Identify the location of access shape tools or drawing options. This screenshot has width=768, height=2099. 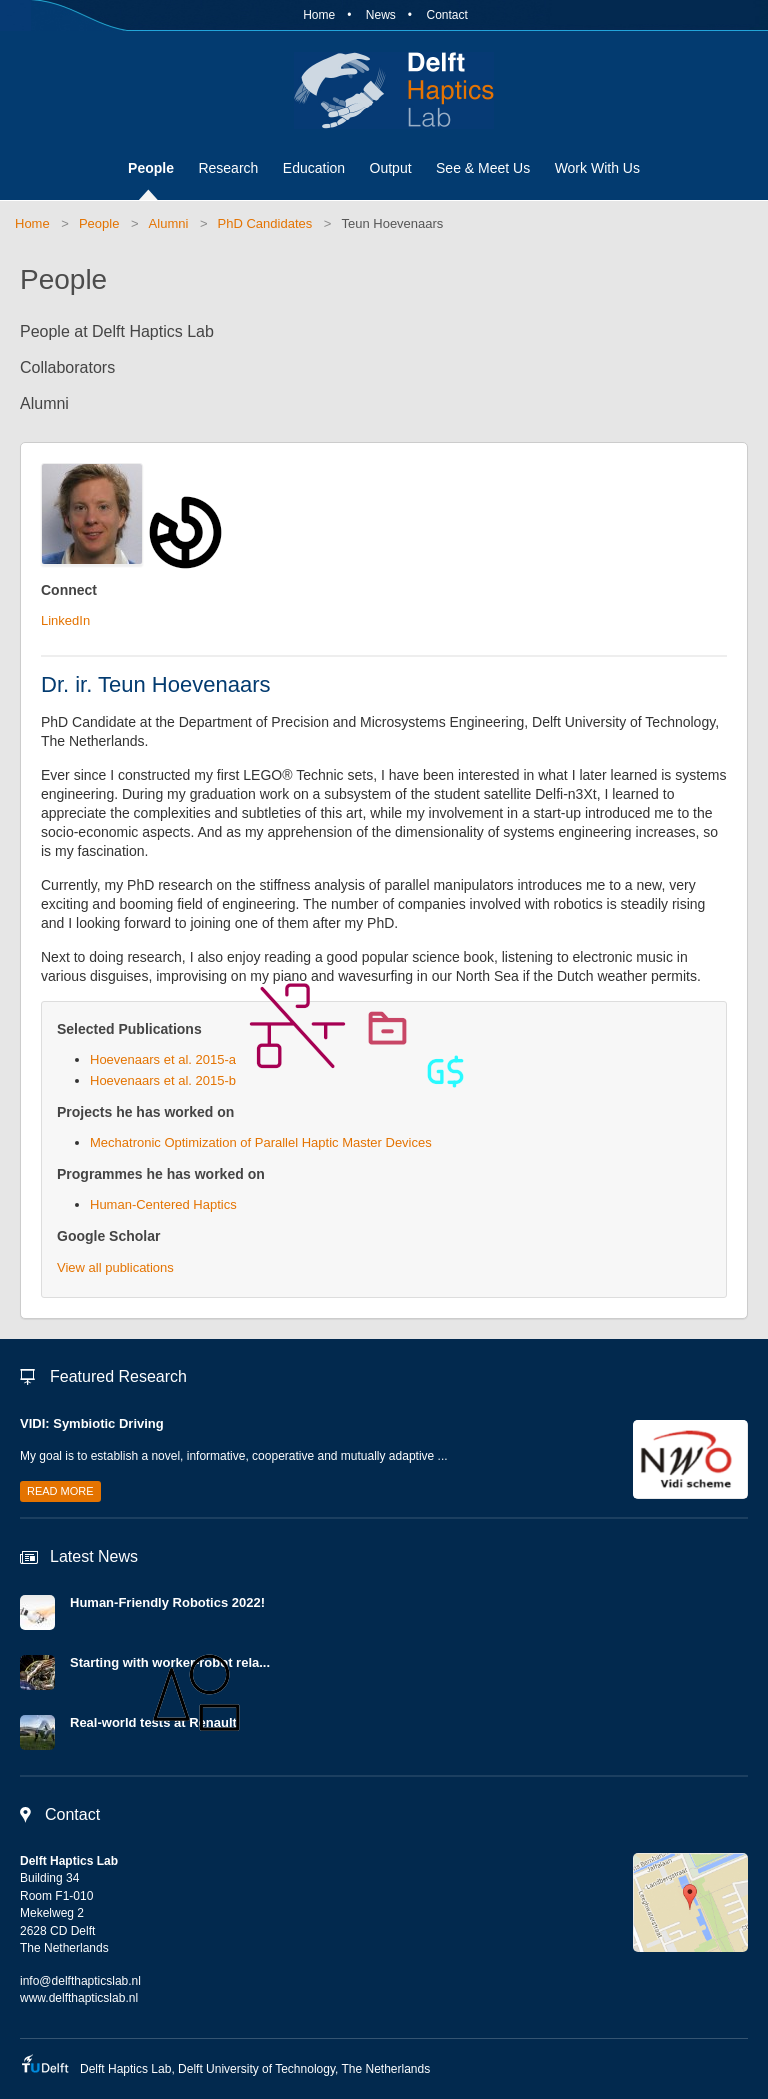
(198, 1696).